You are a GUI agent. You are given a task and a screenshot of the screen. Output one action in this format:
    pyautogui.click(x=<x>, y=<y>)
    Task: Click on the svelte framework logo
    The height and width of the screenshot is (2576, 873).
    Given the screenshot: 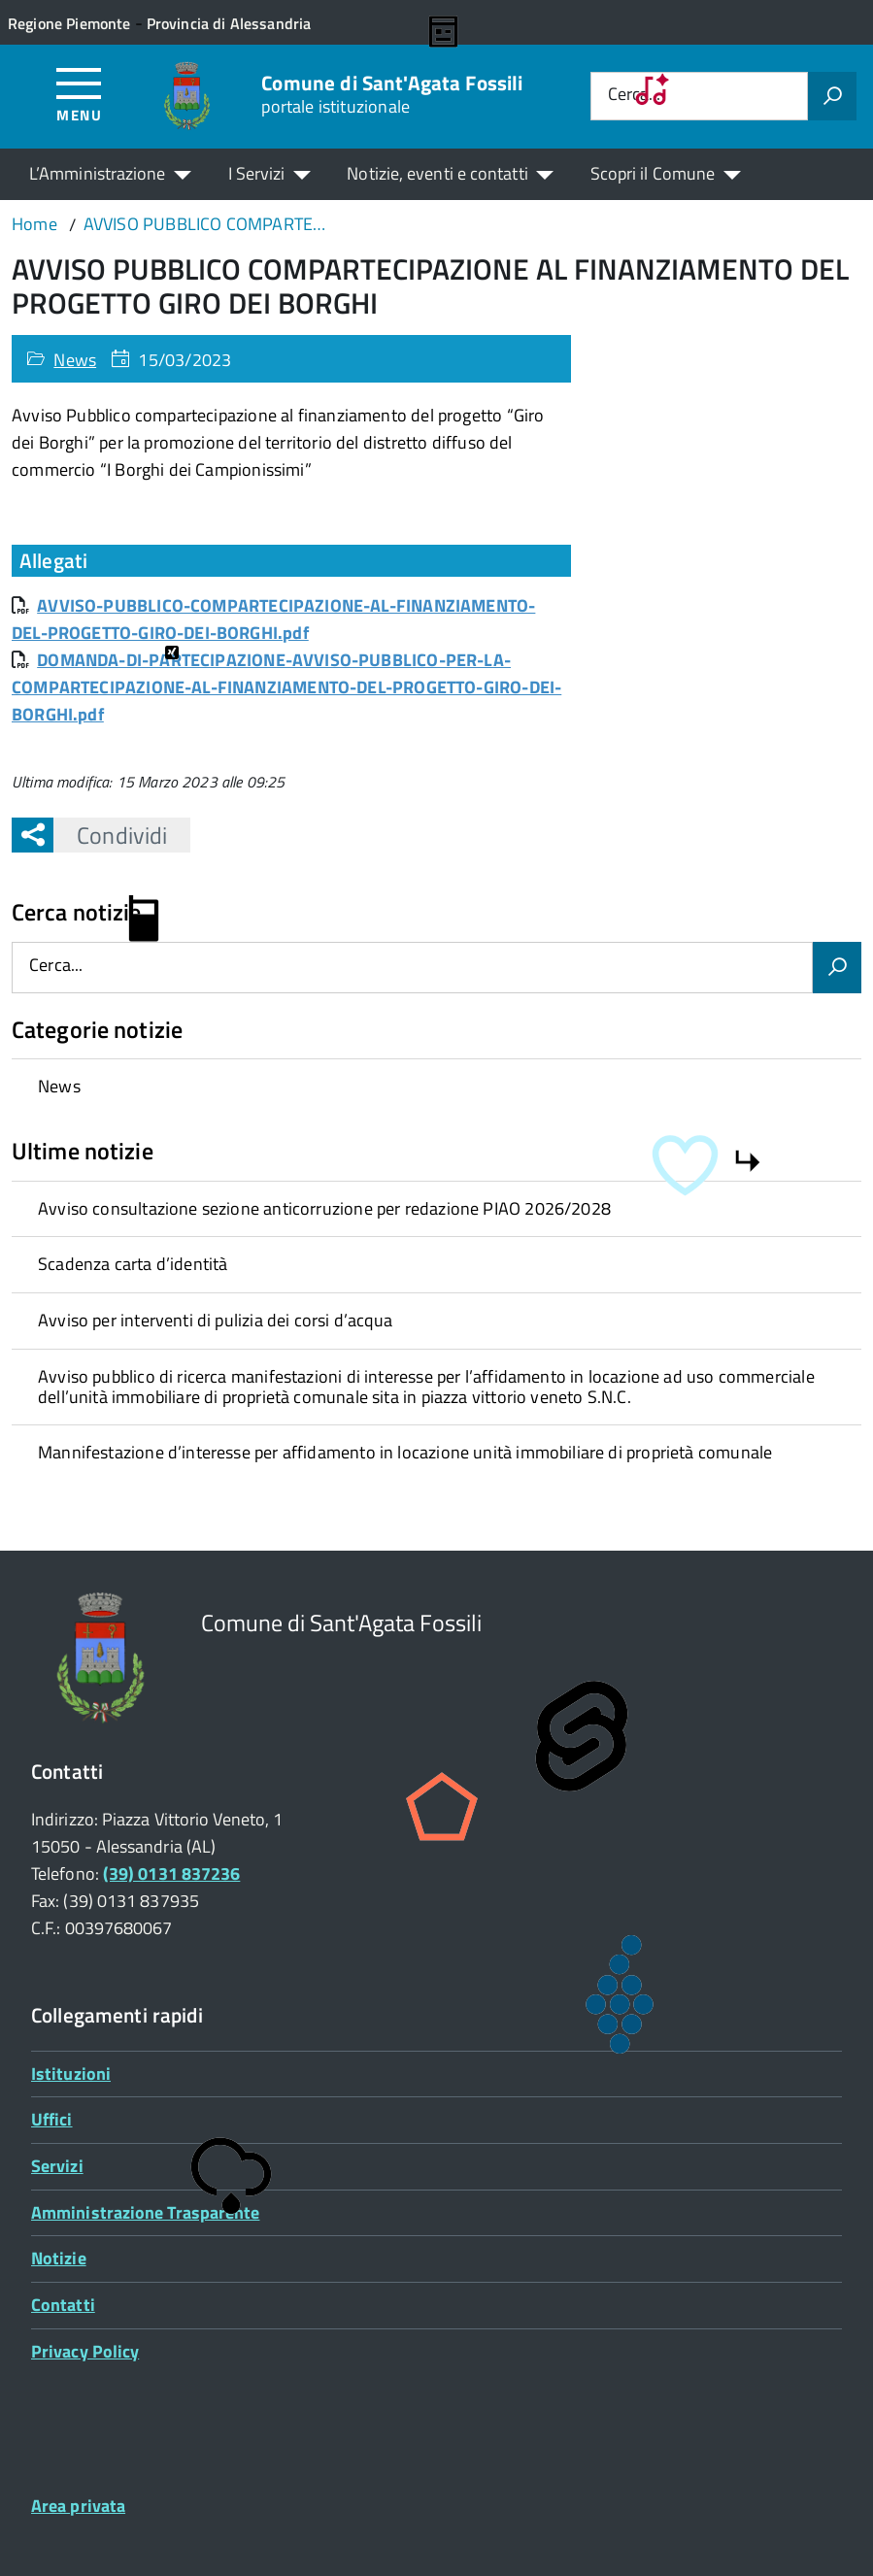 What is the action you would take?
    pyautogui.click(x=582, y=1736)
    